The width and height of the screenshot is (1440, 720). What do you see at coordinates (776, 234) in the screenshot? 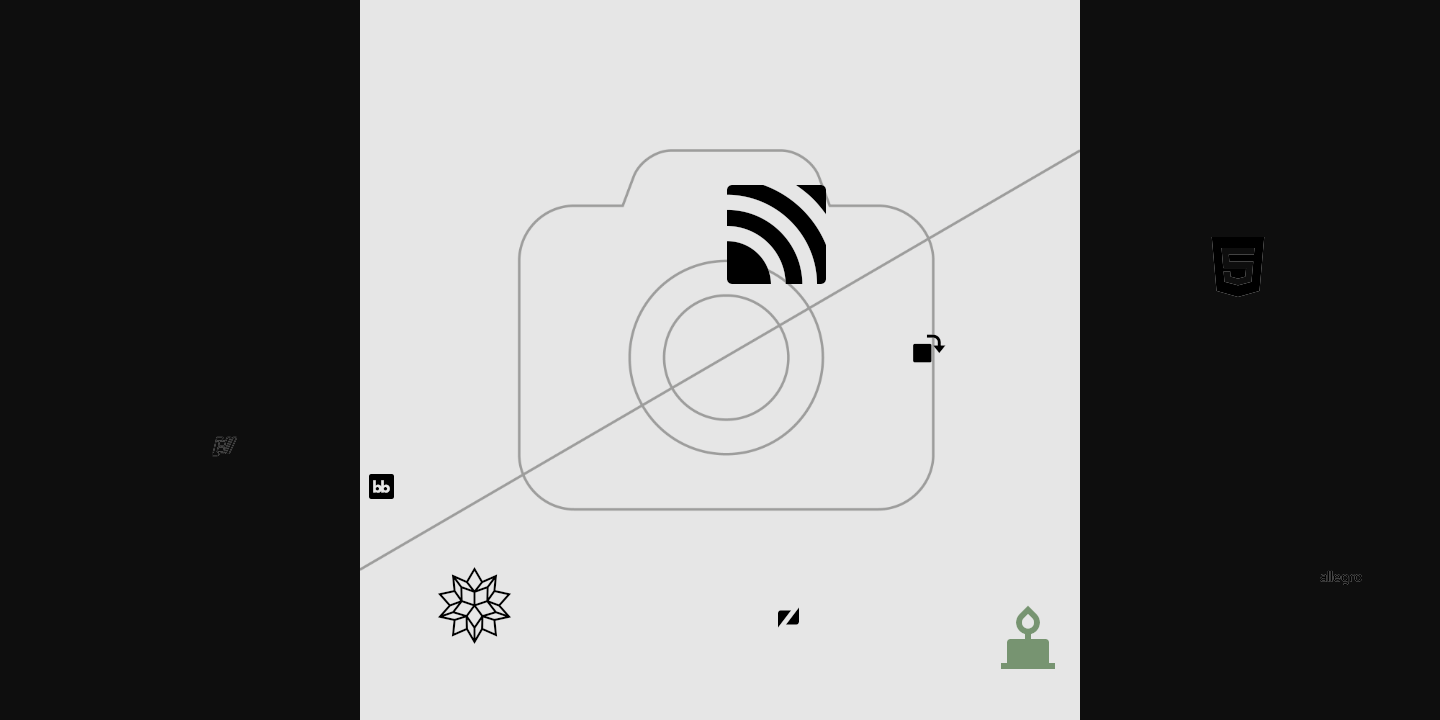
I see `MQTT protocol or messaging service integration` at bounding box center [776, 234].